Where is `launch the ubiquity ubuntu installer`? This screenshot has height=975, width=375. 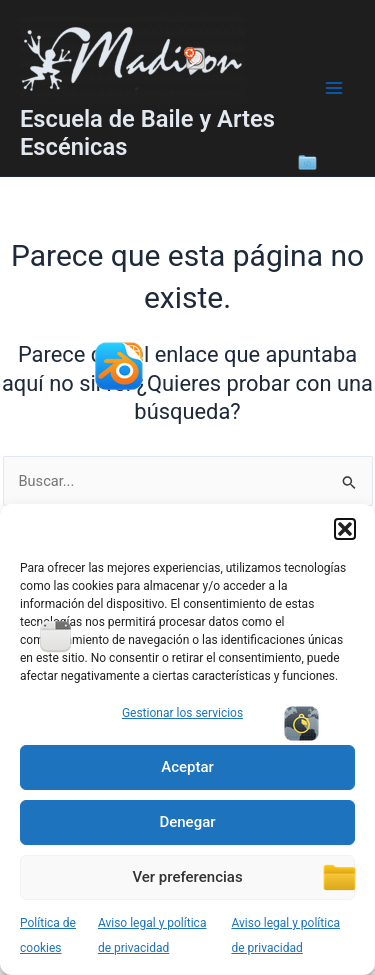
launch the ubiquity ubuntu installer is located at coordinates (195, 58).